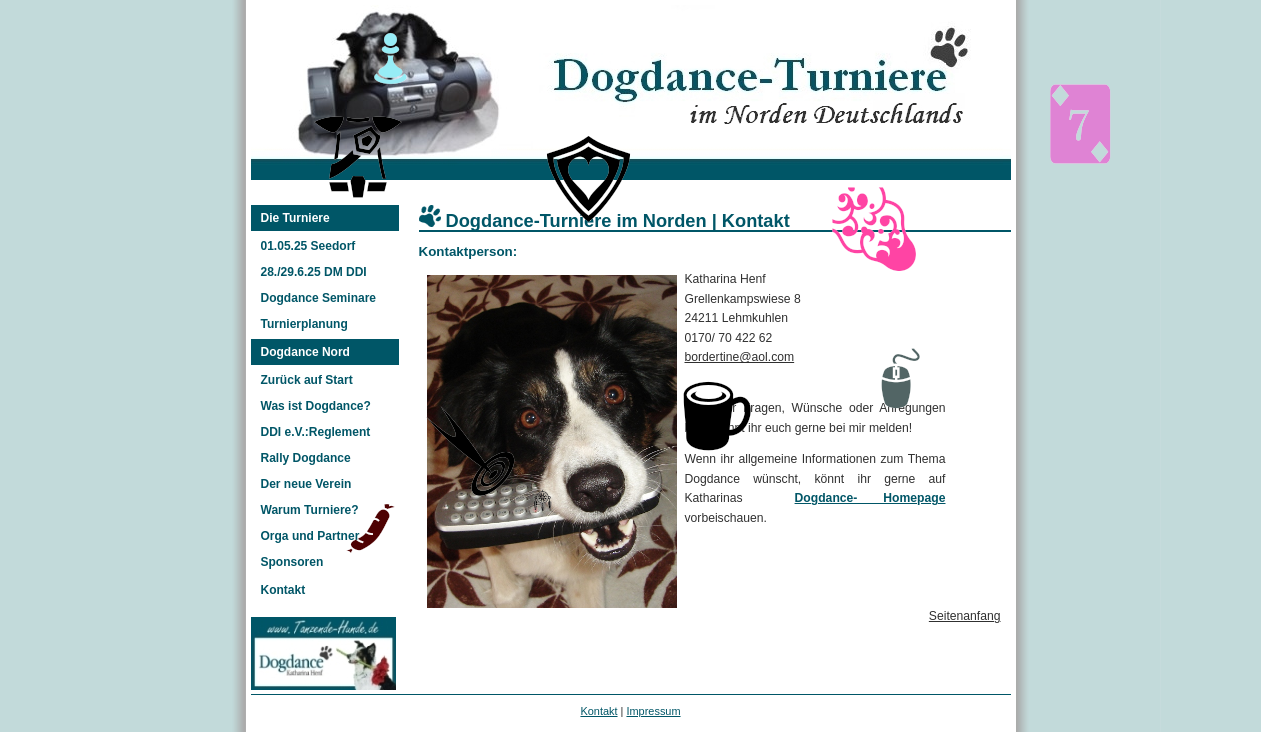  What do you see at coordinates (370, 528) in the screenshot?
I see `food item in a cooking or recipe game` at bounding box center [370, 528].